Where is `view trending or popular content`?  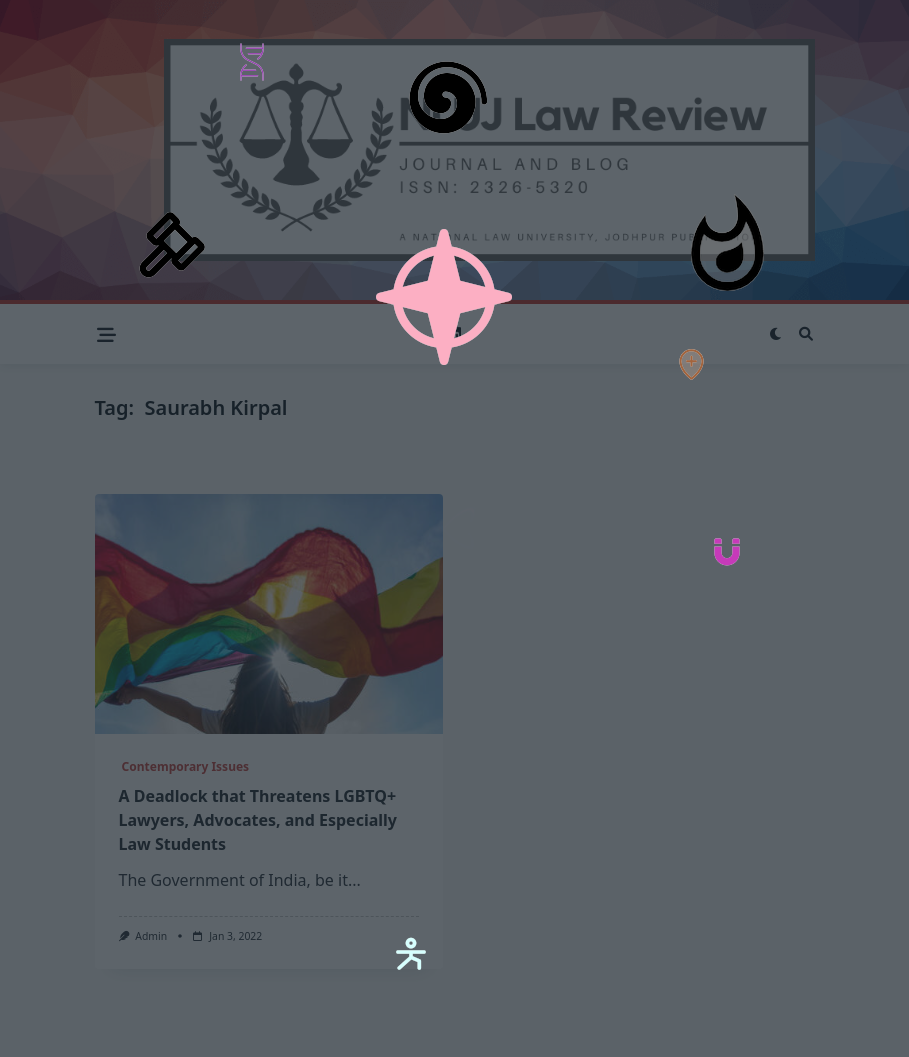 view trending or popular content is located at coordinates (727, 245).